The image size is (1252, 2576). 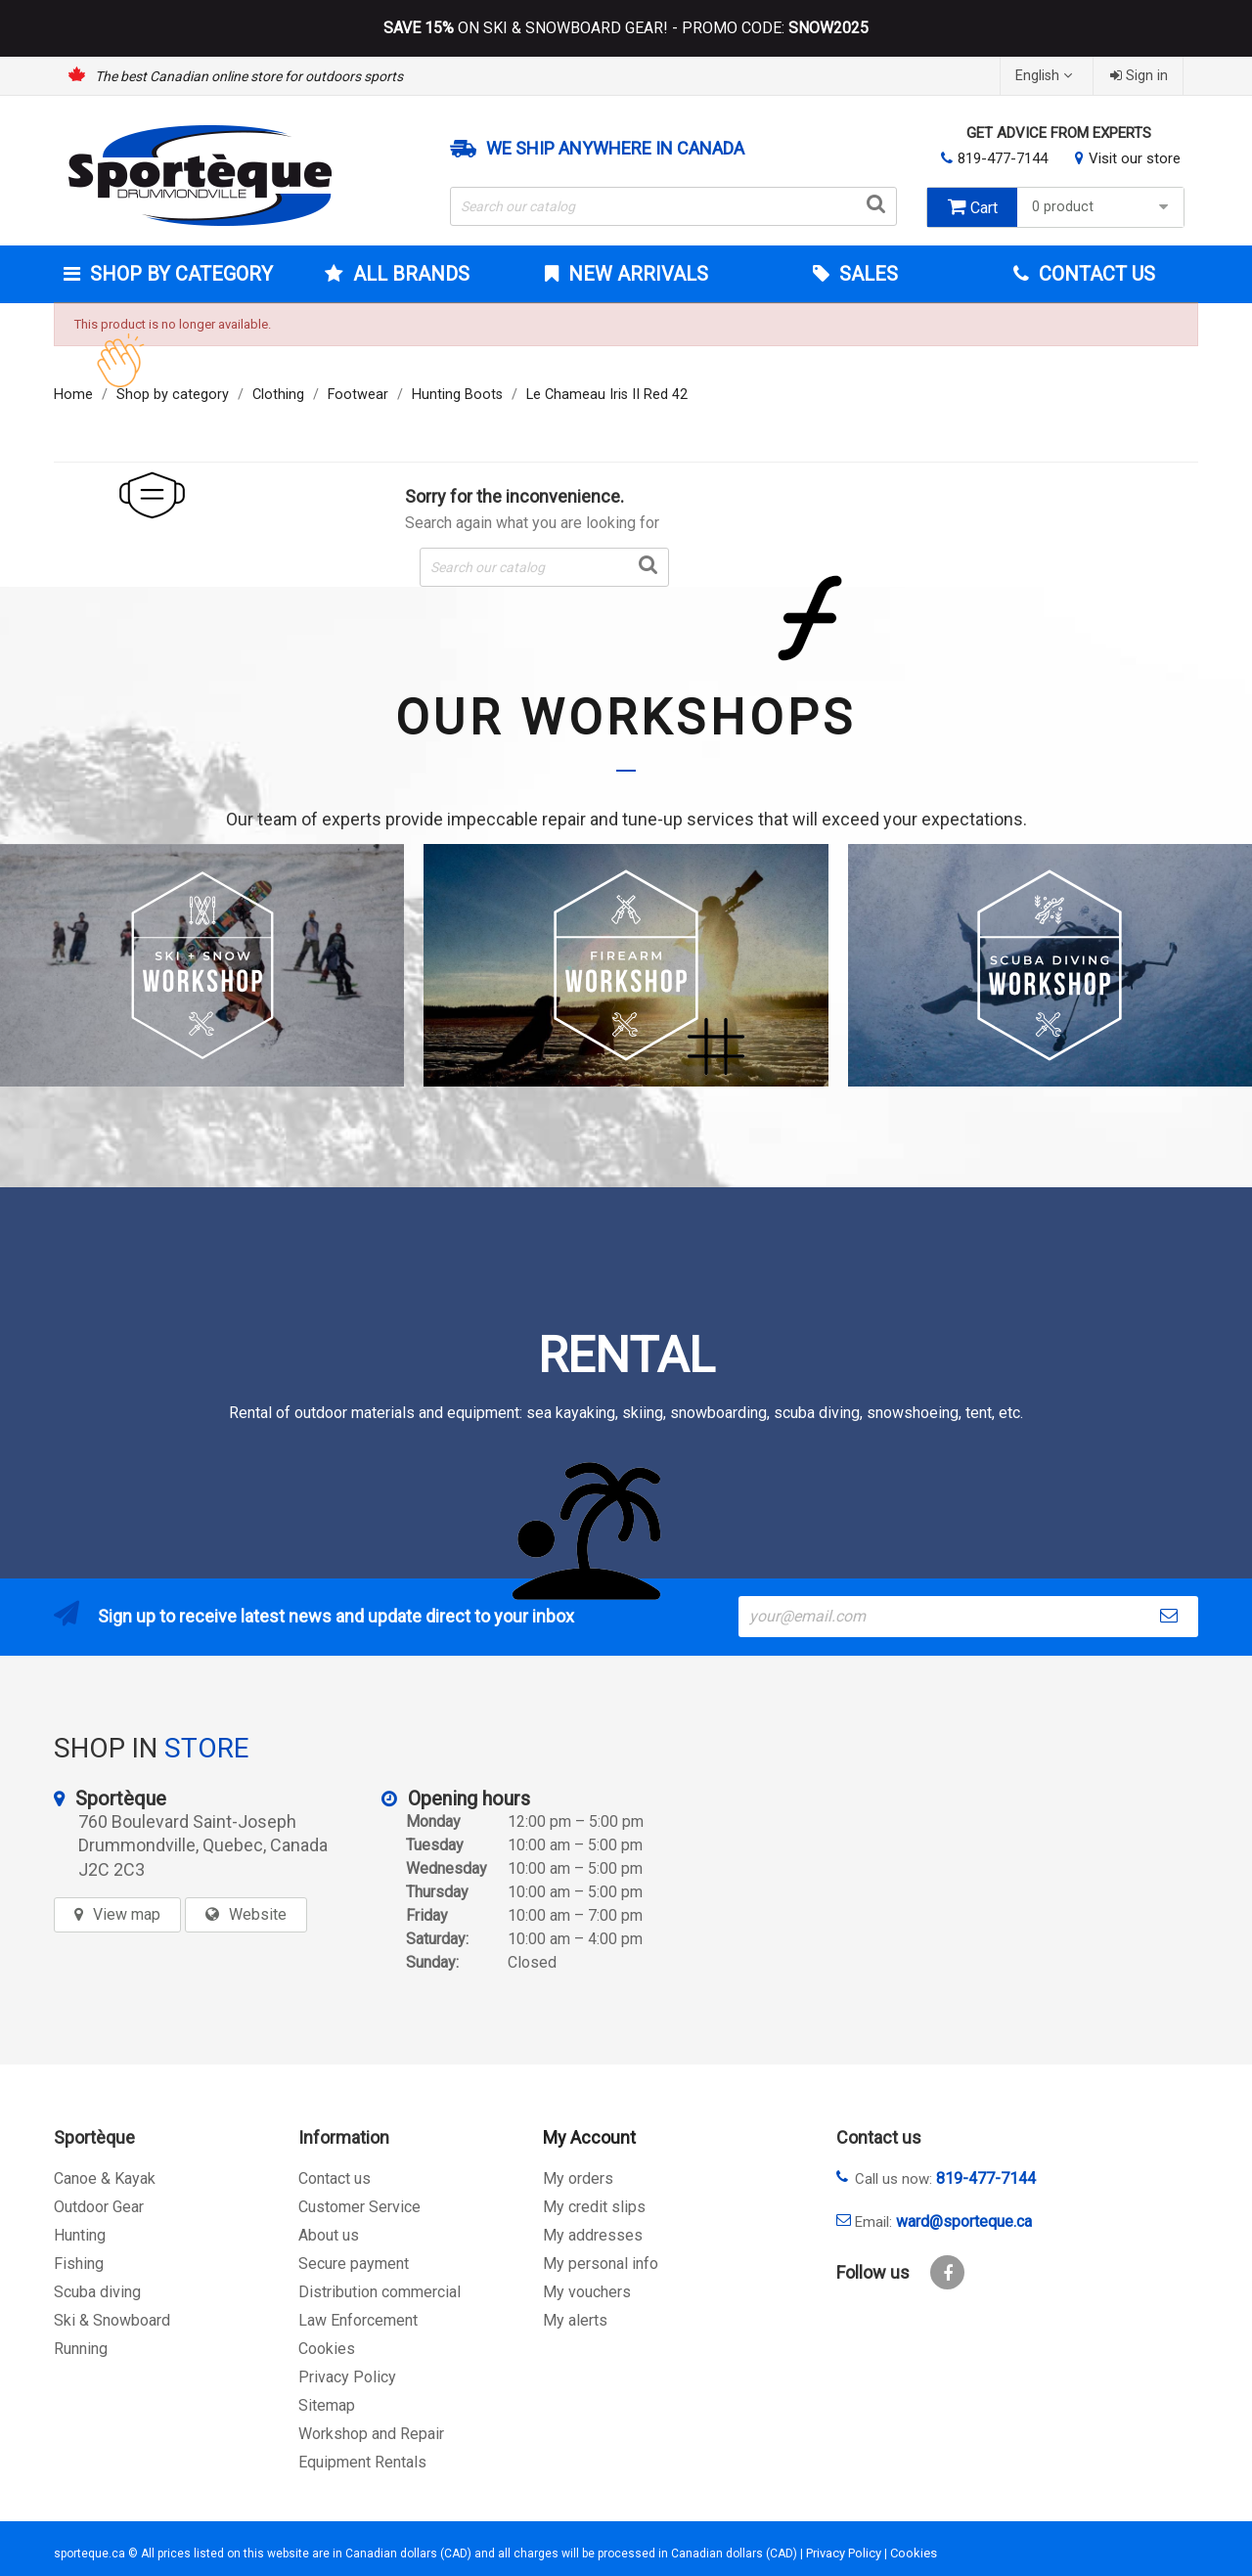 I want to click on view or browse hashtags, so click(x=716, y=1046).